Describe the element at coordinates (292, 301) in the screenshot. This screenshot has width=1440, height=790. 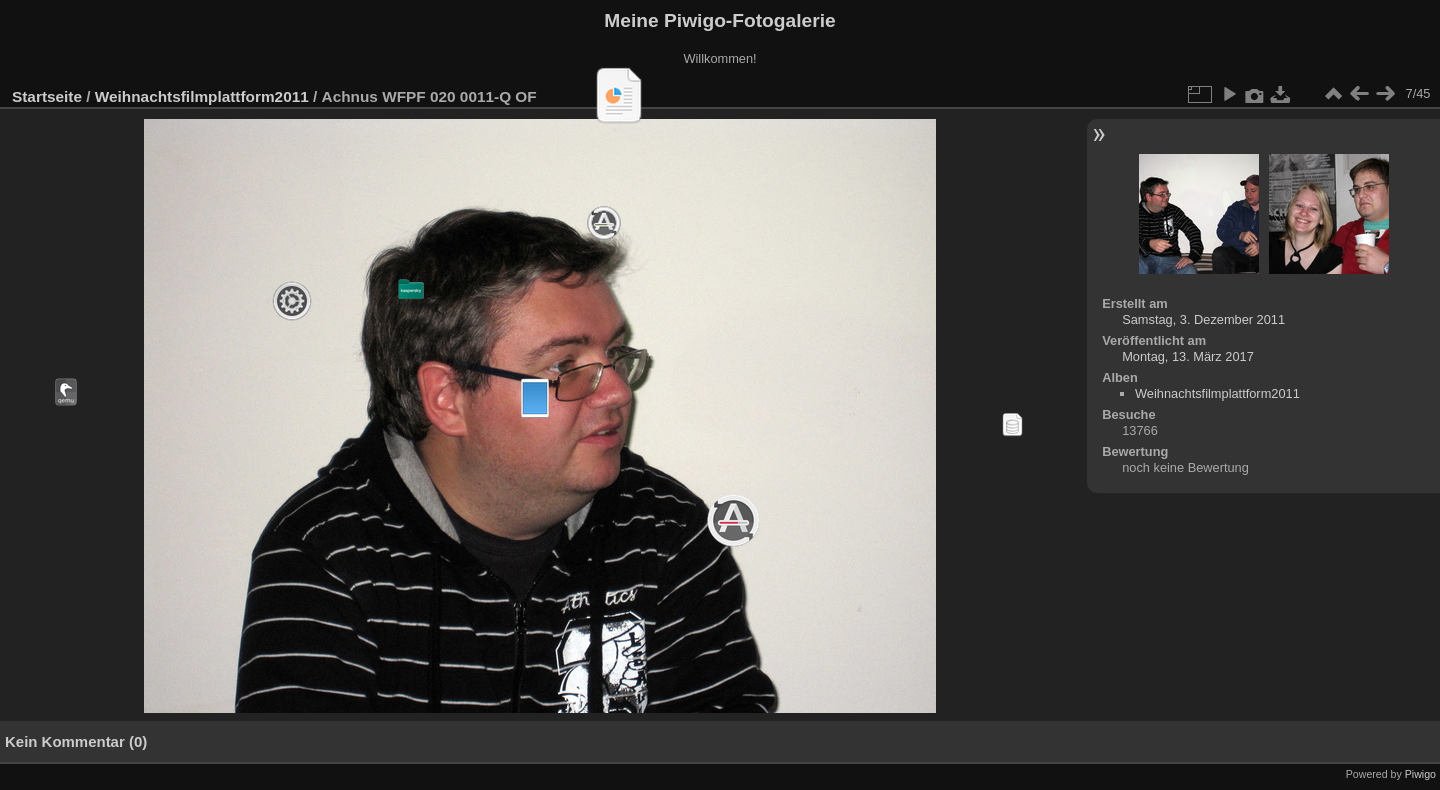
I see `access system or application settings` at that location.